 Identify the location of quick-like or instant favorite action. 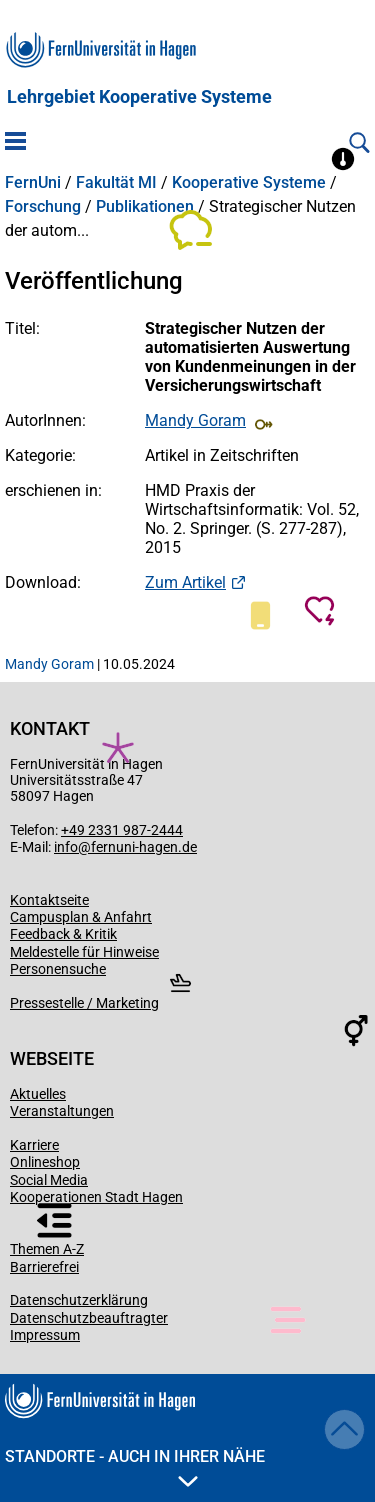
(319, 609).